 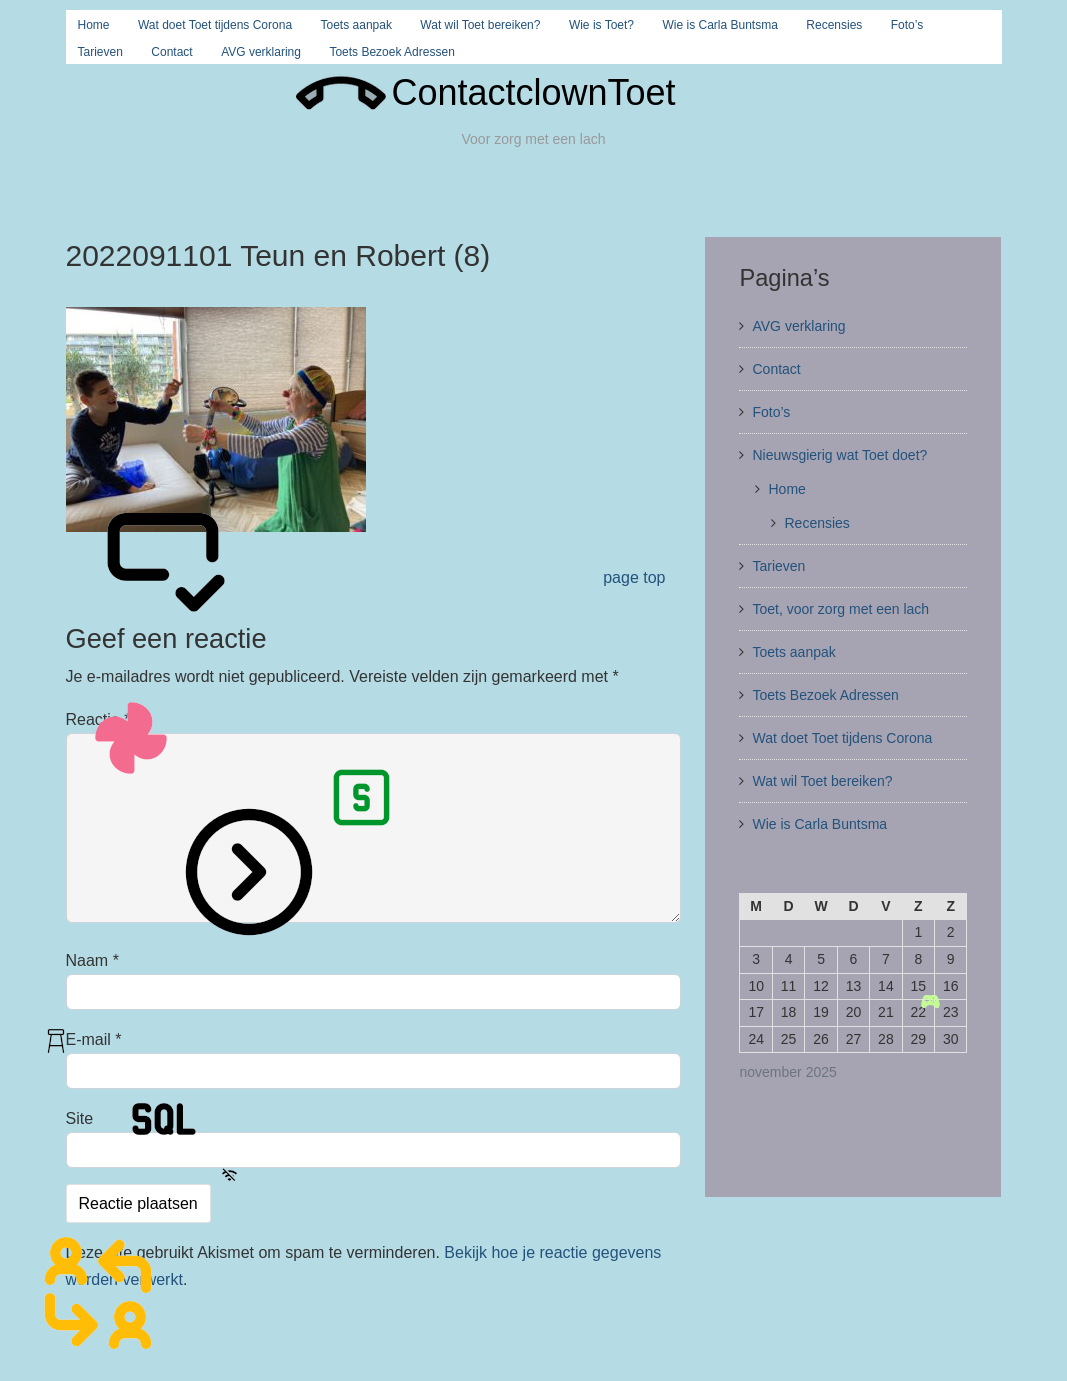 I want to click on input field validated successfully, so click(x=163, y=550).